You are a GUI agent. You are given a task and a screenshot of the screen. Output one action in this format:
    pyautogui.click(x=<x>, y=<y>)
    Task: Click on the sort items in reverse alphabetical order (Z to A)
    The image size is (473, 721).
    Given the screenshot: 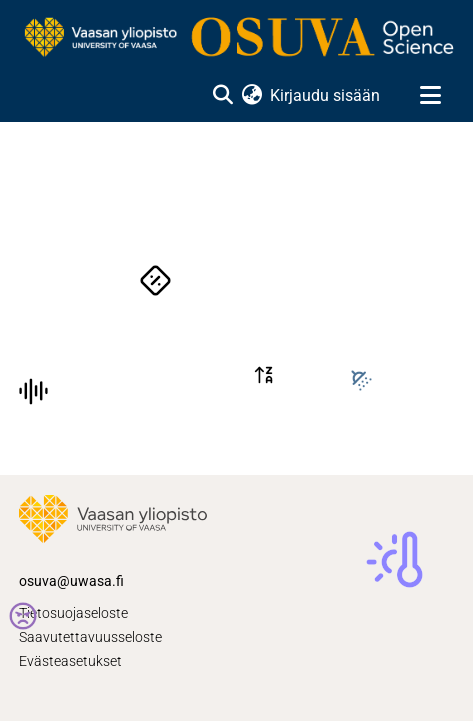 What is the action you would take?
    pyautogui.click(x=264, y=375)
    